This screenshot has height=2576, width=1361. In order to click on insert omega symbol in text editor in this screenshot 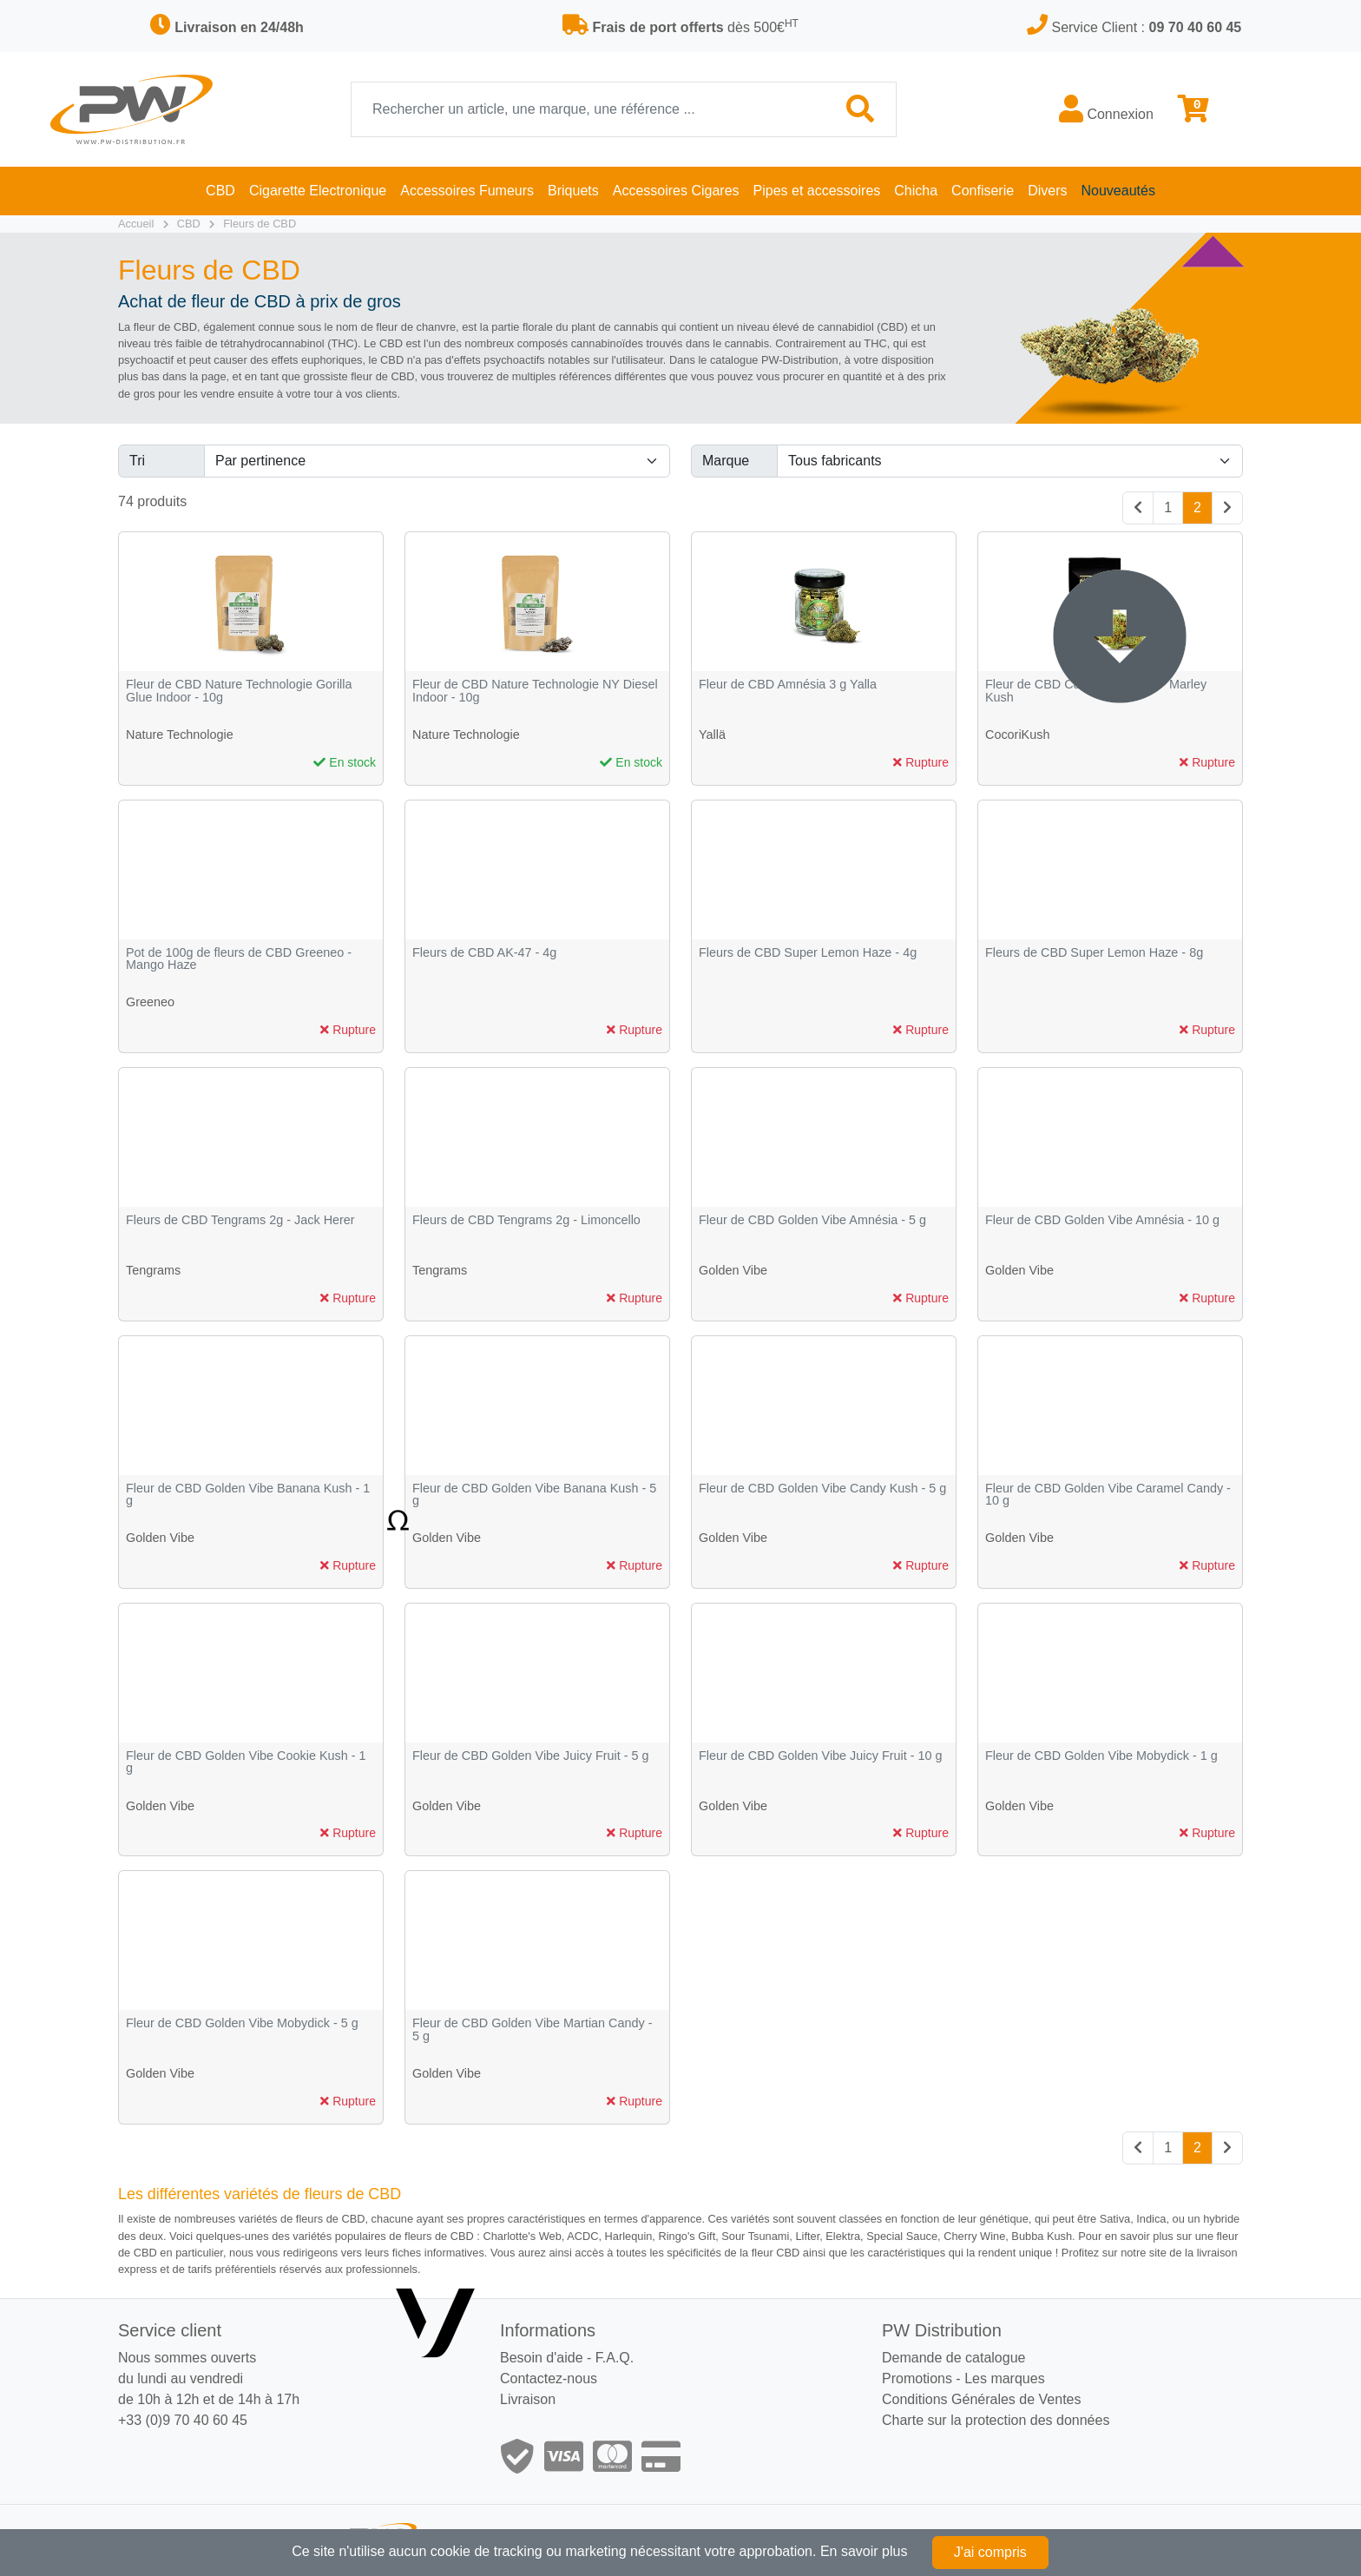, I will do `click(398, 1520)`.